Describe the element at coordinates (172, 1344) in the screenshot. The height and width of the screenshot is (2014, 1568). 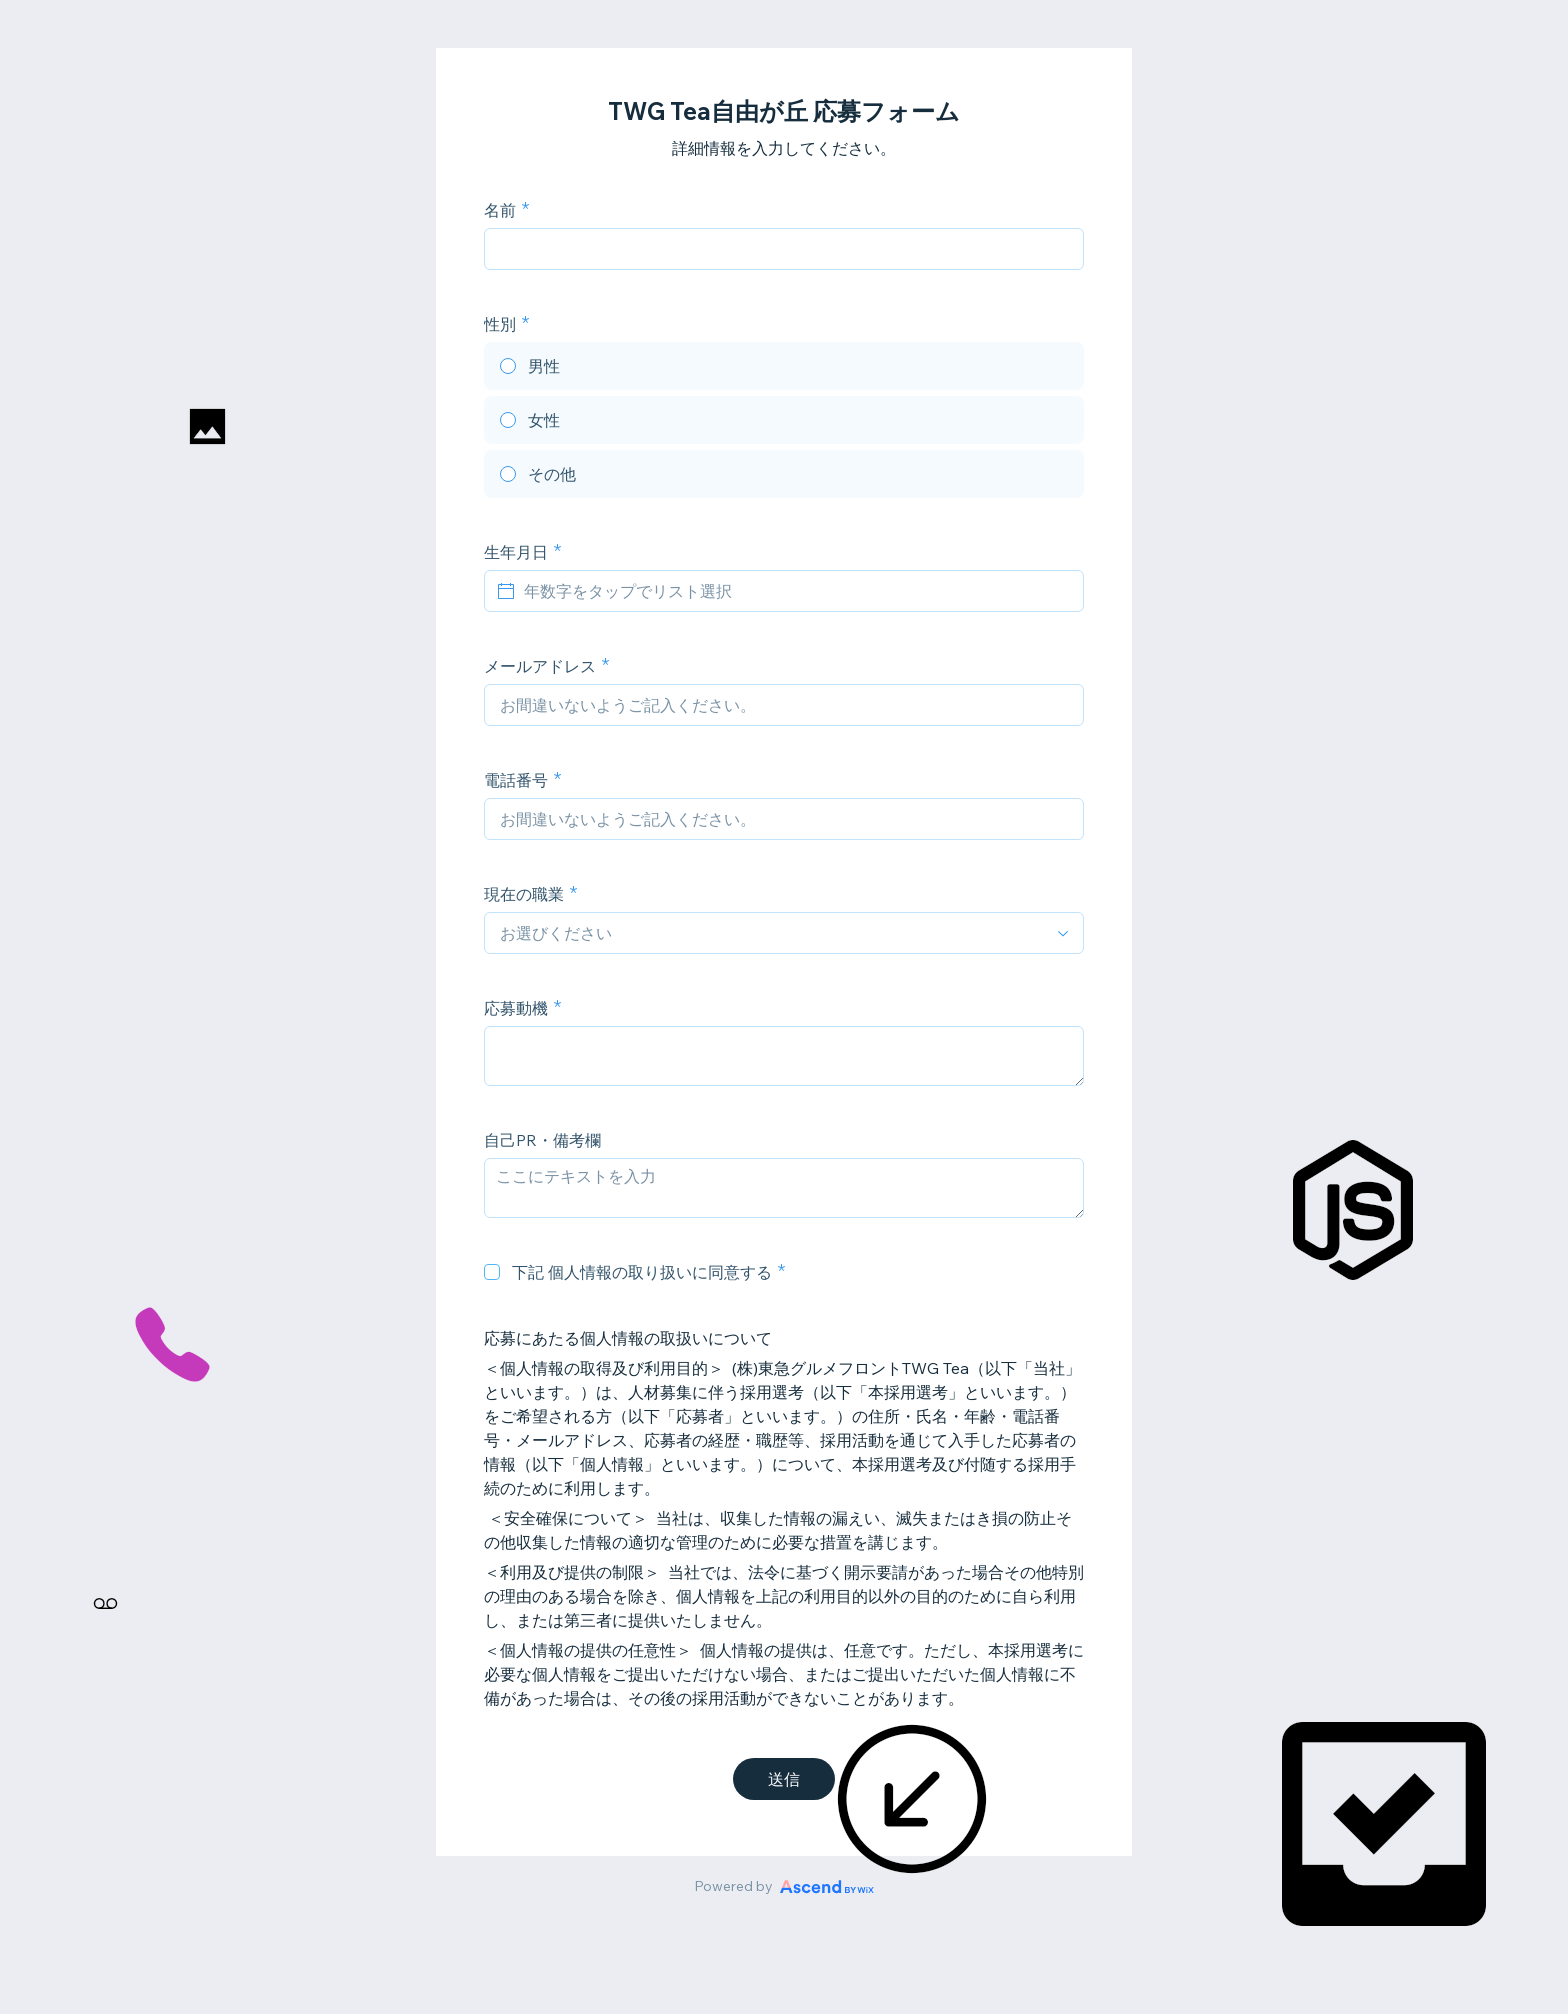
I see `make a phone call` at that location.